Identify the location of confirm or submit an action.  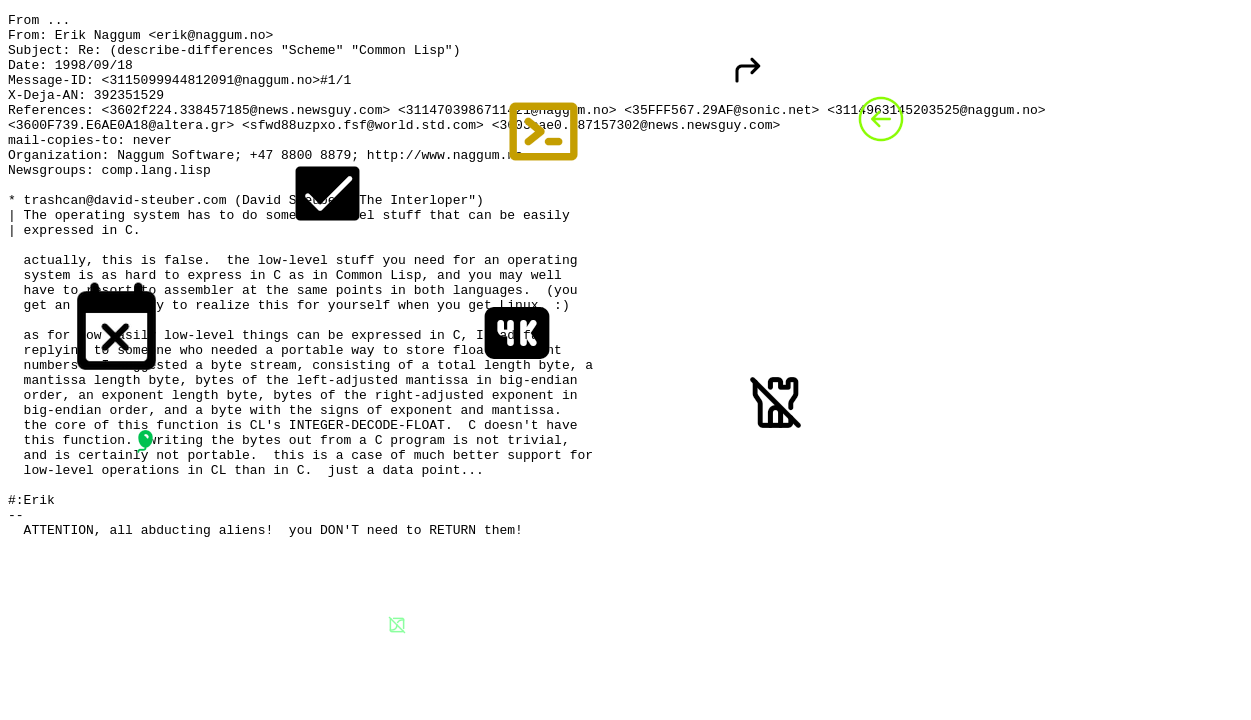
(327, 193).